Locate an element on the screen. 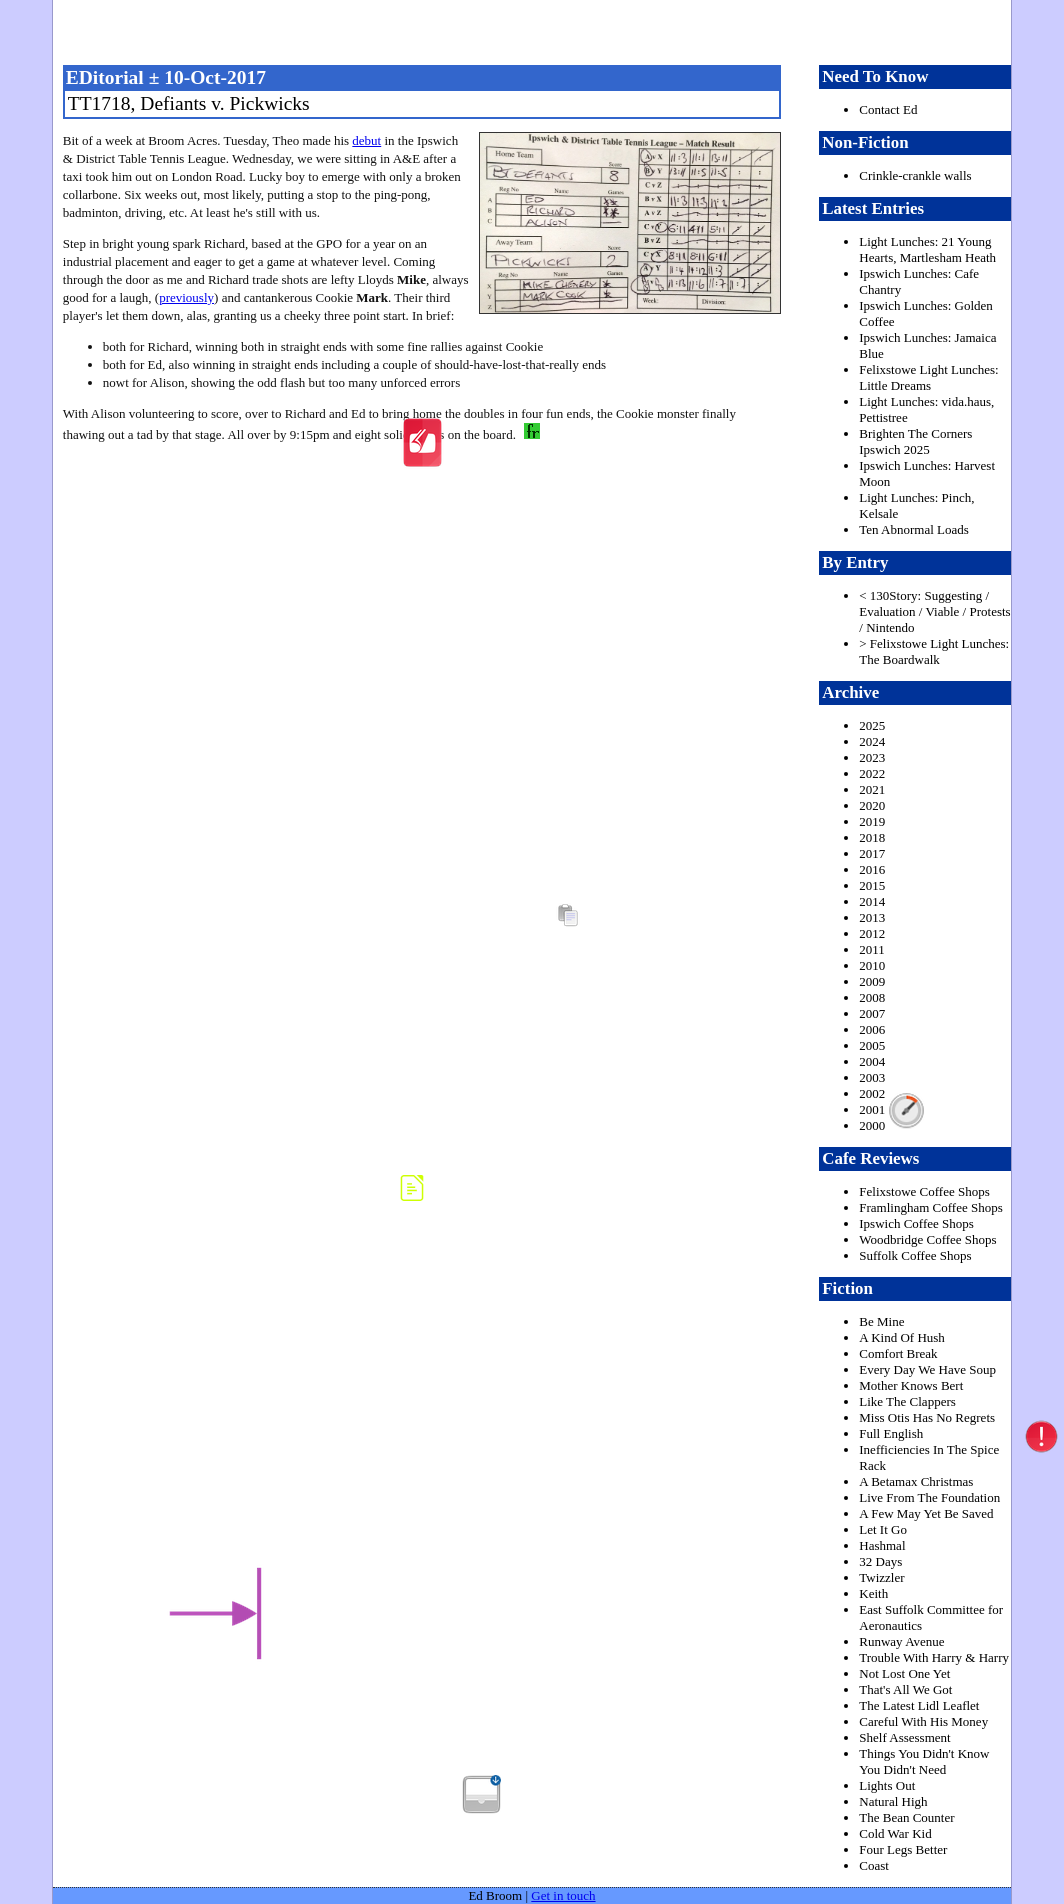 This screenshot has width=1064, height=1904. paste content from clipboard is located at coordinates (568, 915).